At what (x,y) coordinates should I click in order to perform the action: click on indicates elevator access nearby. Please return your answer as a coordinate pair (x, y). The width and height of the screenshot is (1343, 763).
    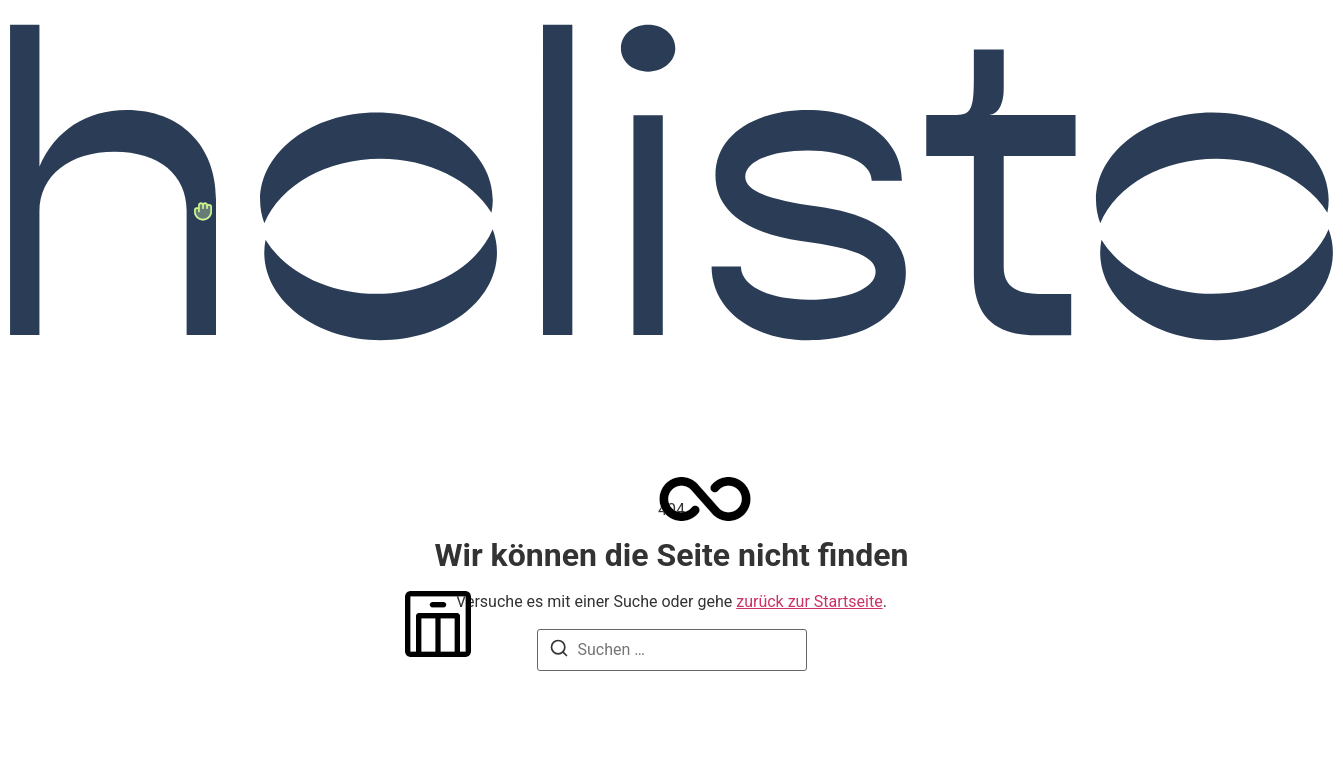
    Looking at the image, I should click on (438, 624).